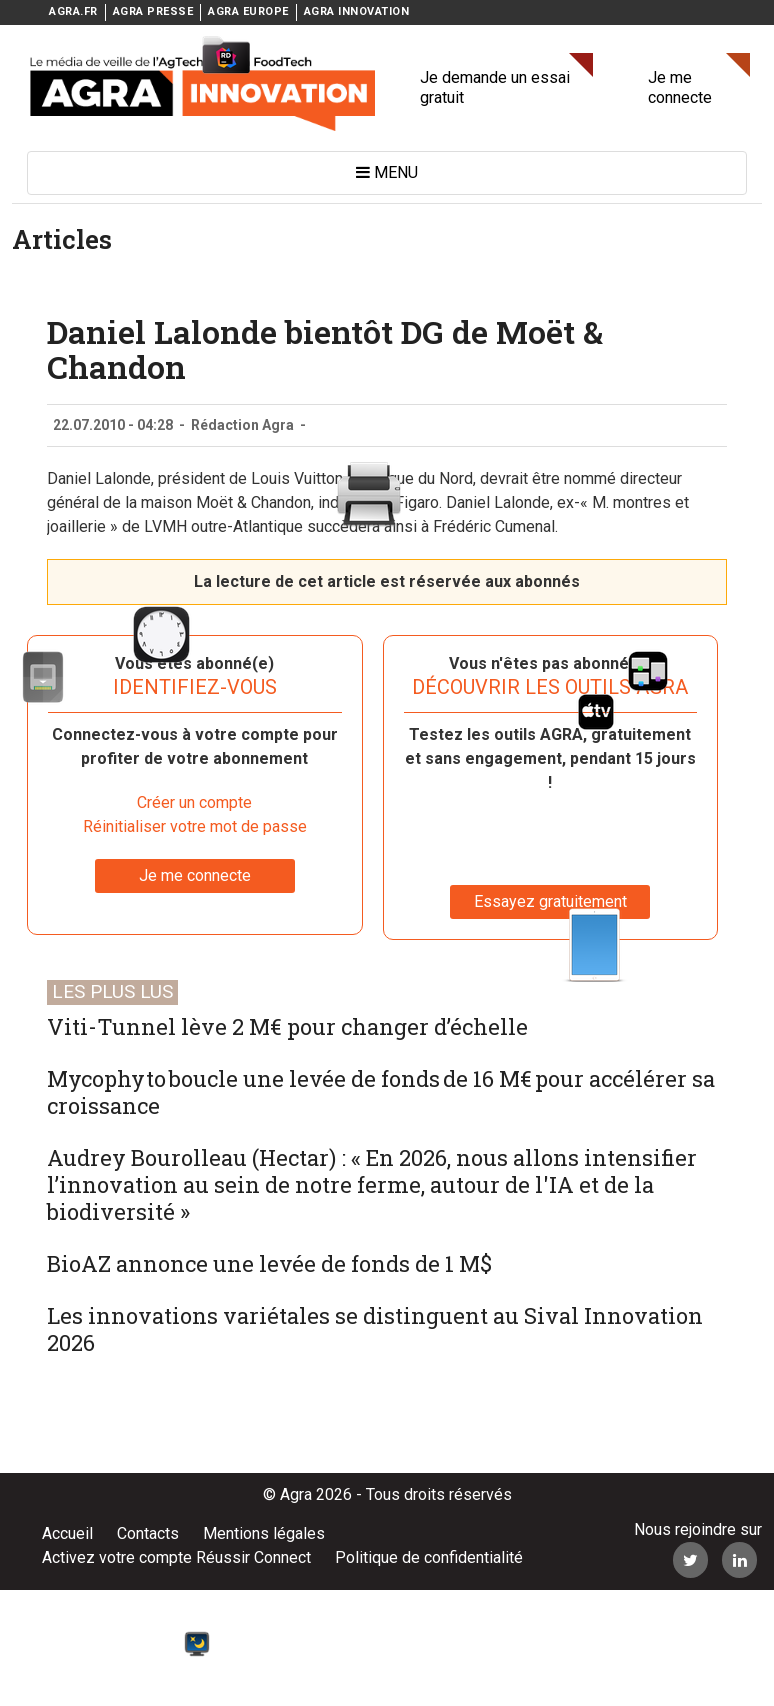  What do you see at coordinates (596, 712) in the screenshot?
I see `access Apple TV app or device` at bounding box center [596, 712].